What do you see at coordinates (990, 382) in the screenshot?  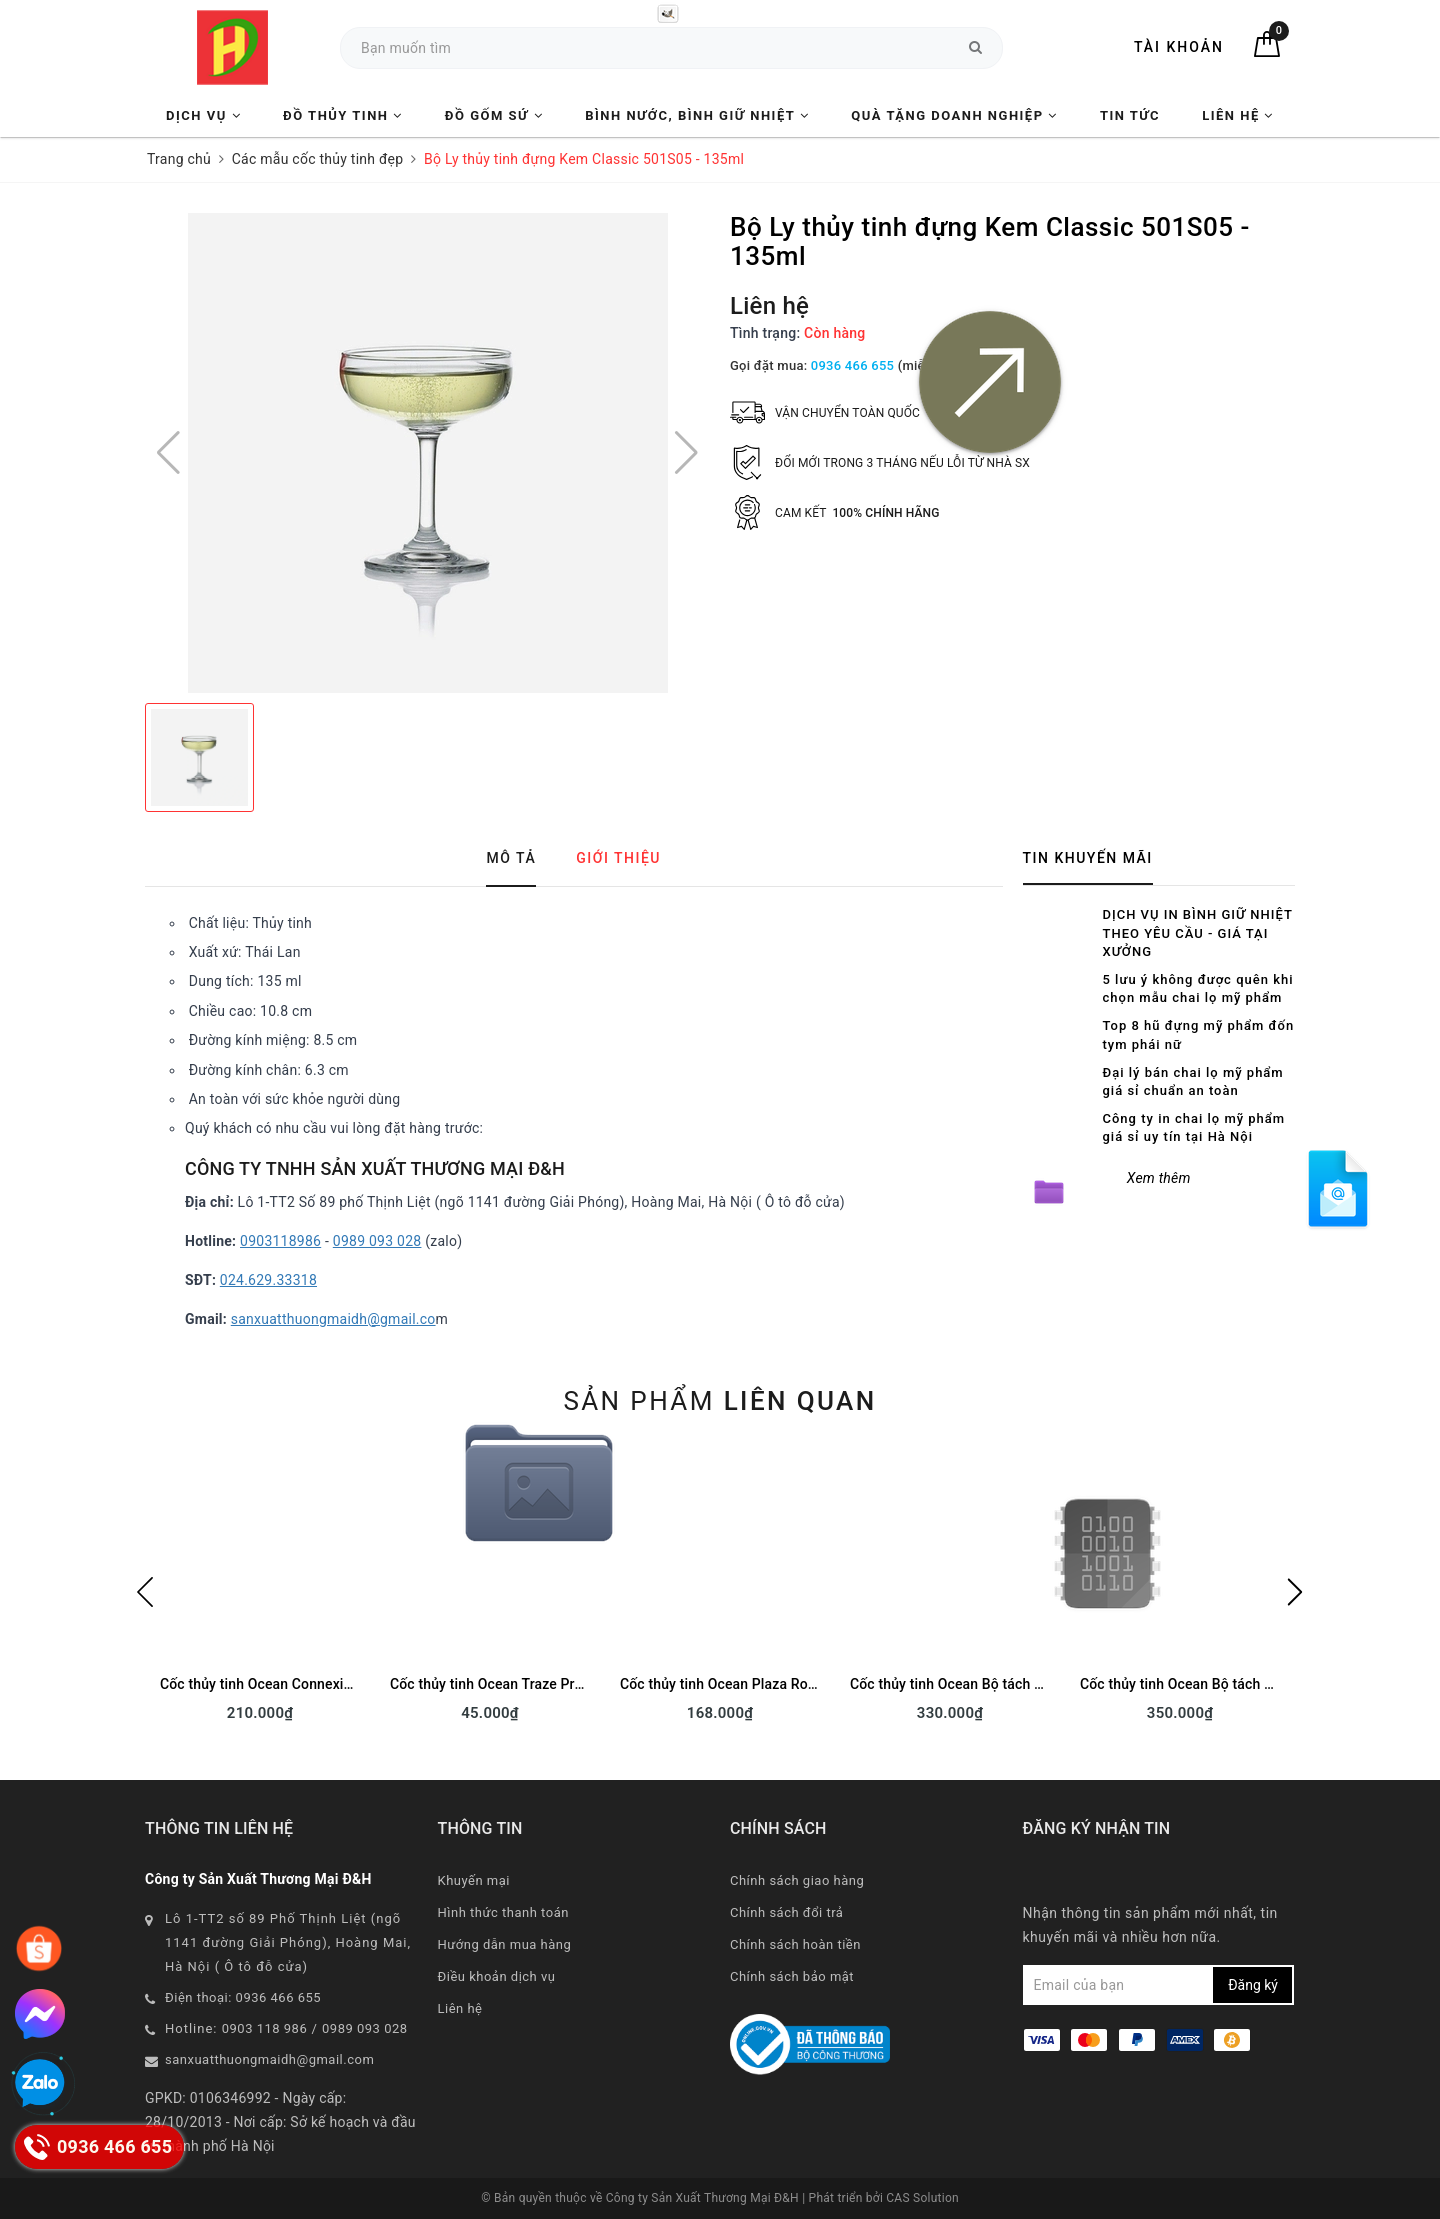 I see `indicates a symbolic link or shortcut to another file` at bounding box center [990, 382].